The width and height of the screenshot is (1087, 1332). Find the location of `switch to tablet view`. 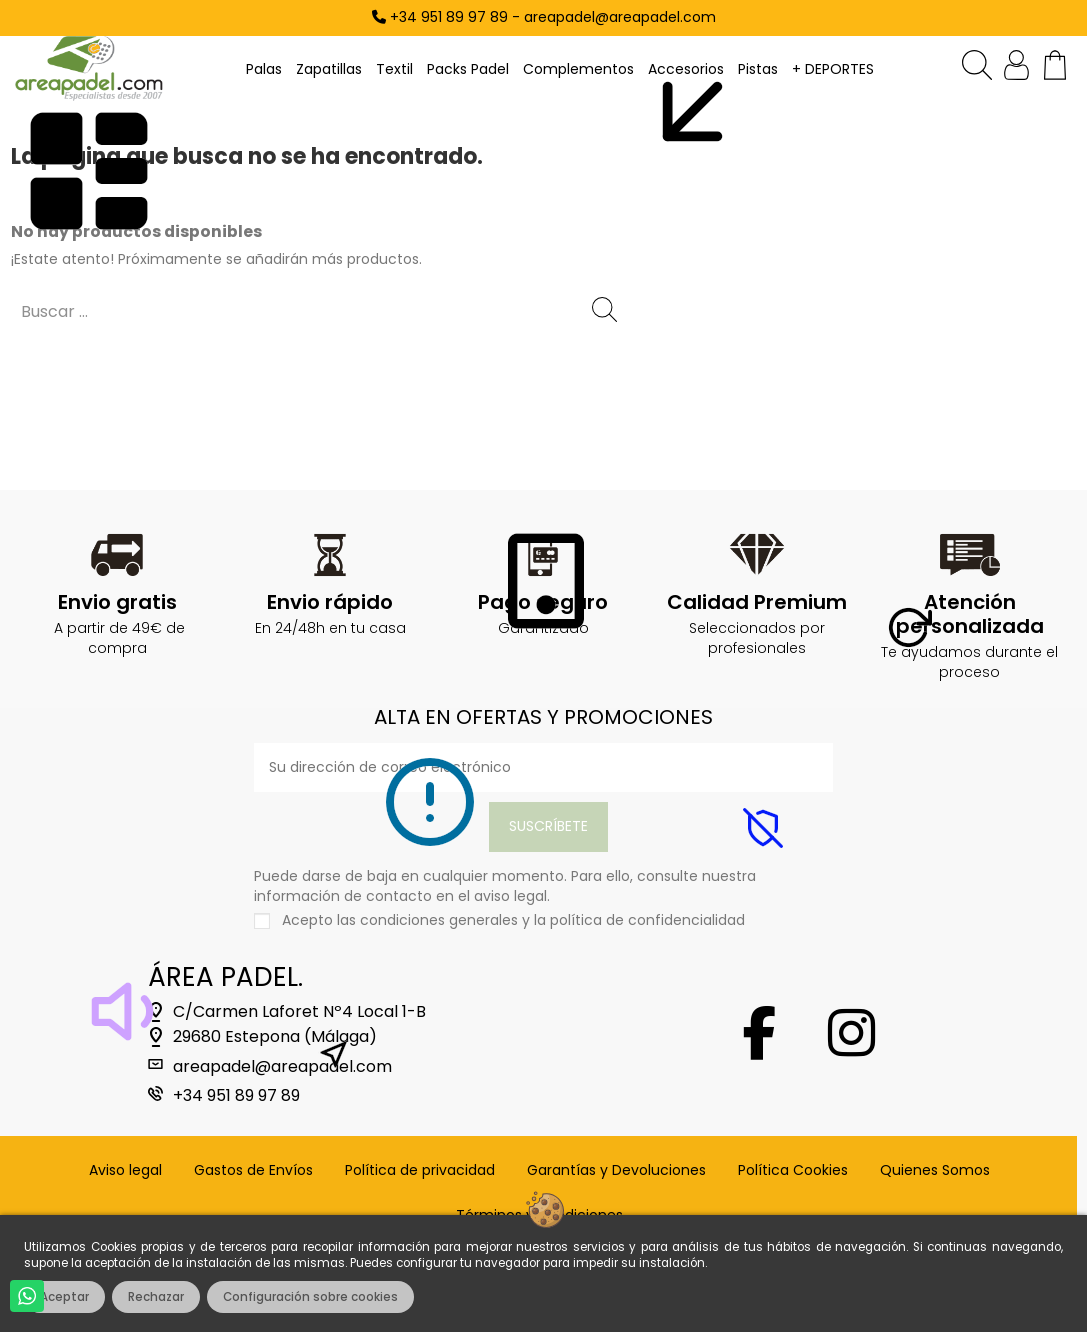

switch to tablet view is located at coordinates (546, 581).